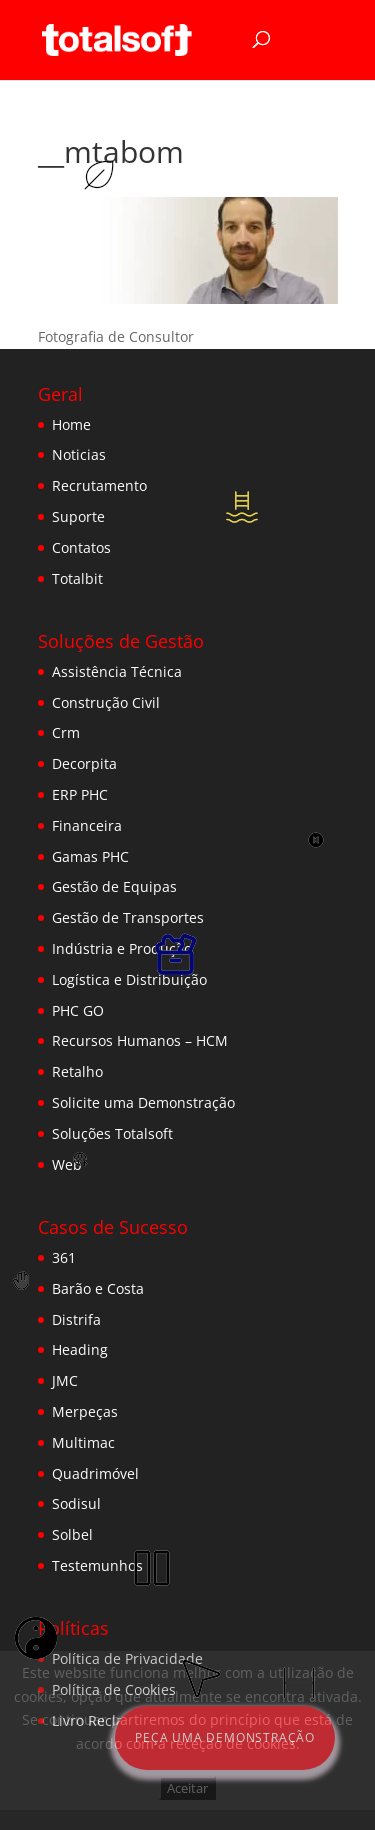 This screenshot has width=375, height=1830. What do you see at coordinates (175, 954) in the screenshot?
I see `access tools and utilities` at bounding box center [175, 954].